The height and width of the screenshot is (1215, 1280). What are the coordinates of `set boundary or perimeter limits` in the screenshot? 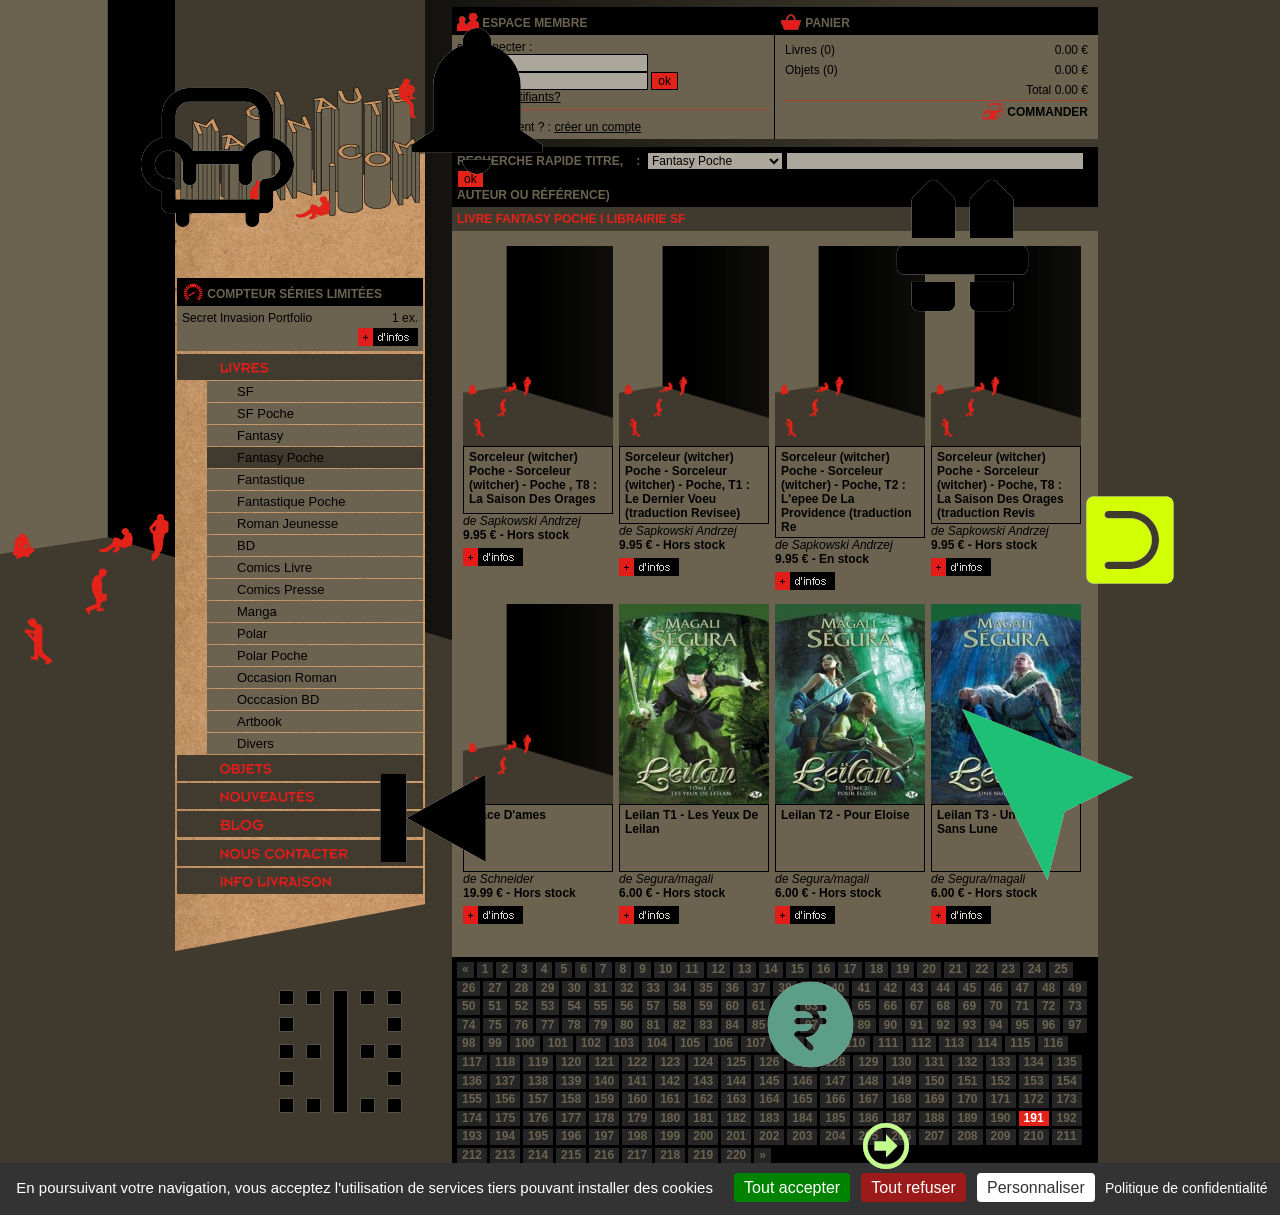 It's located at (962, 245).